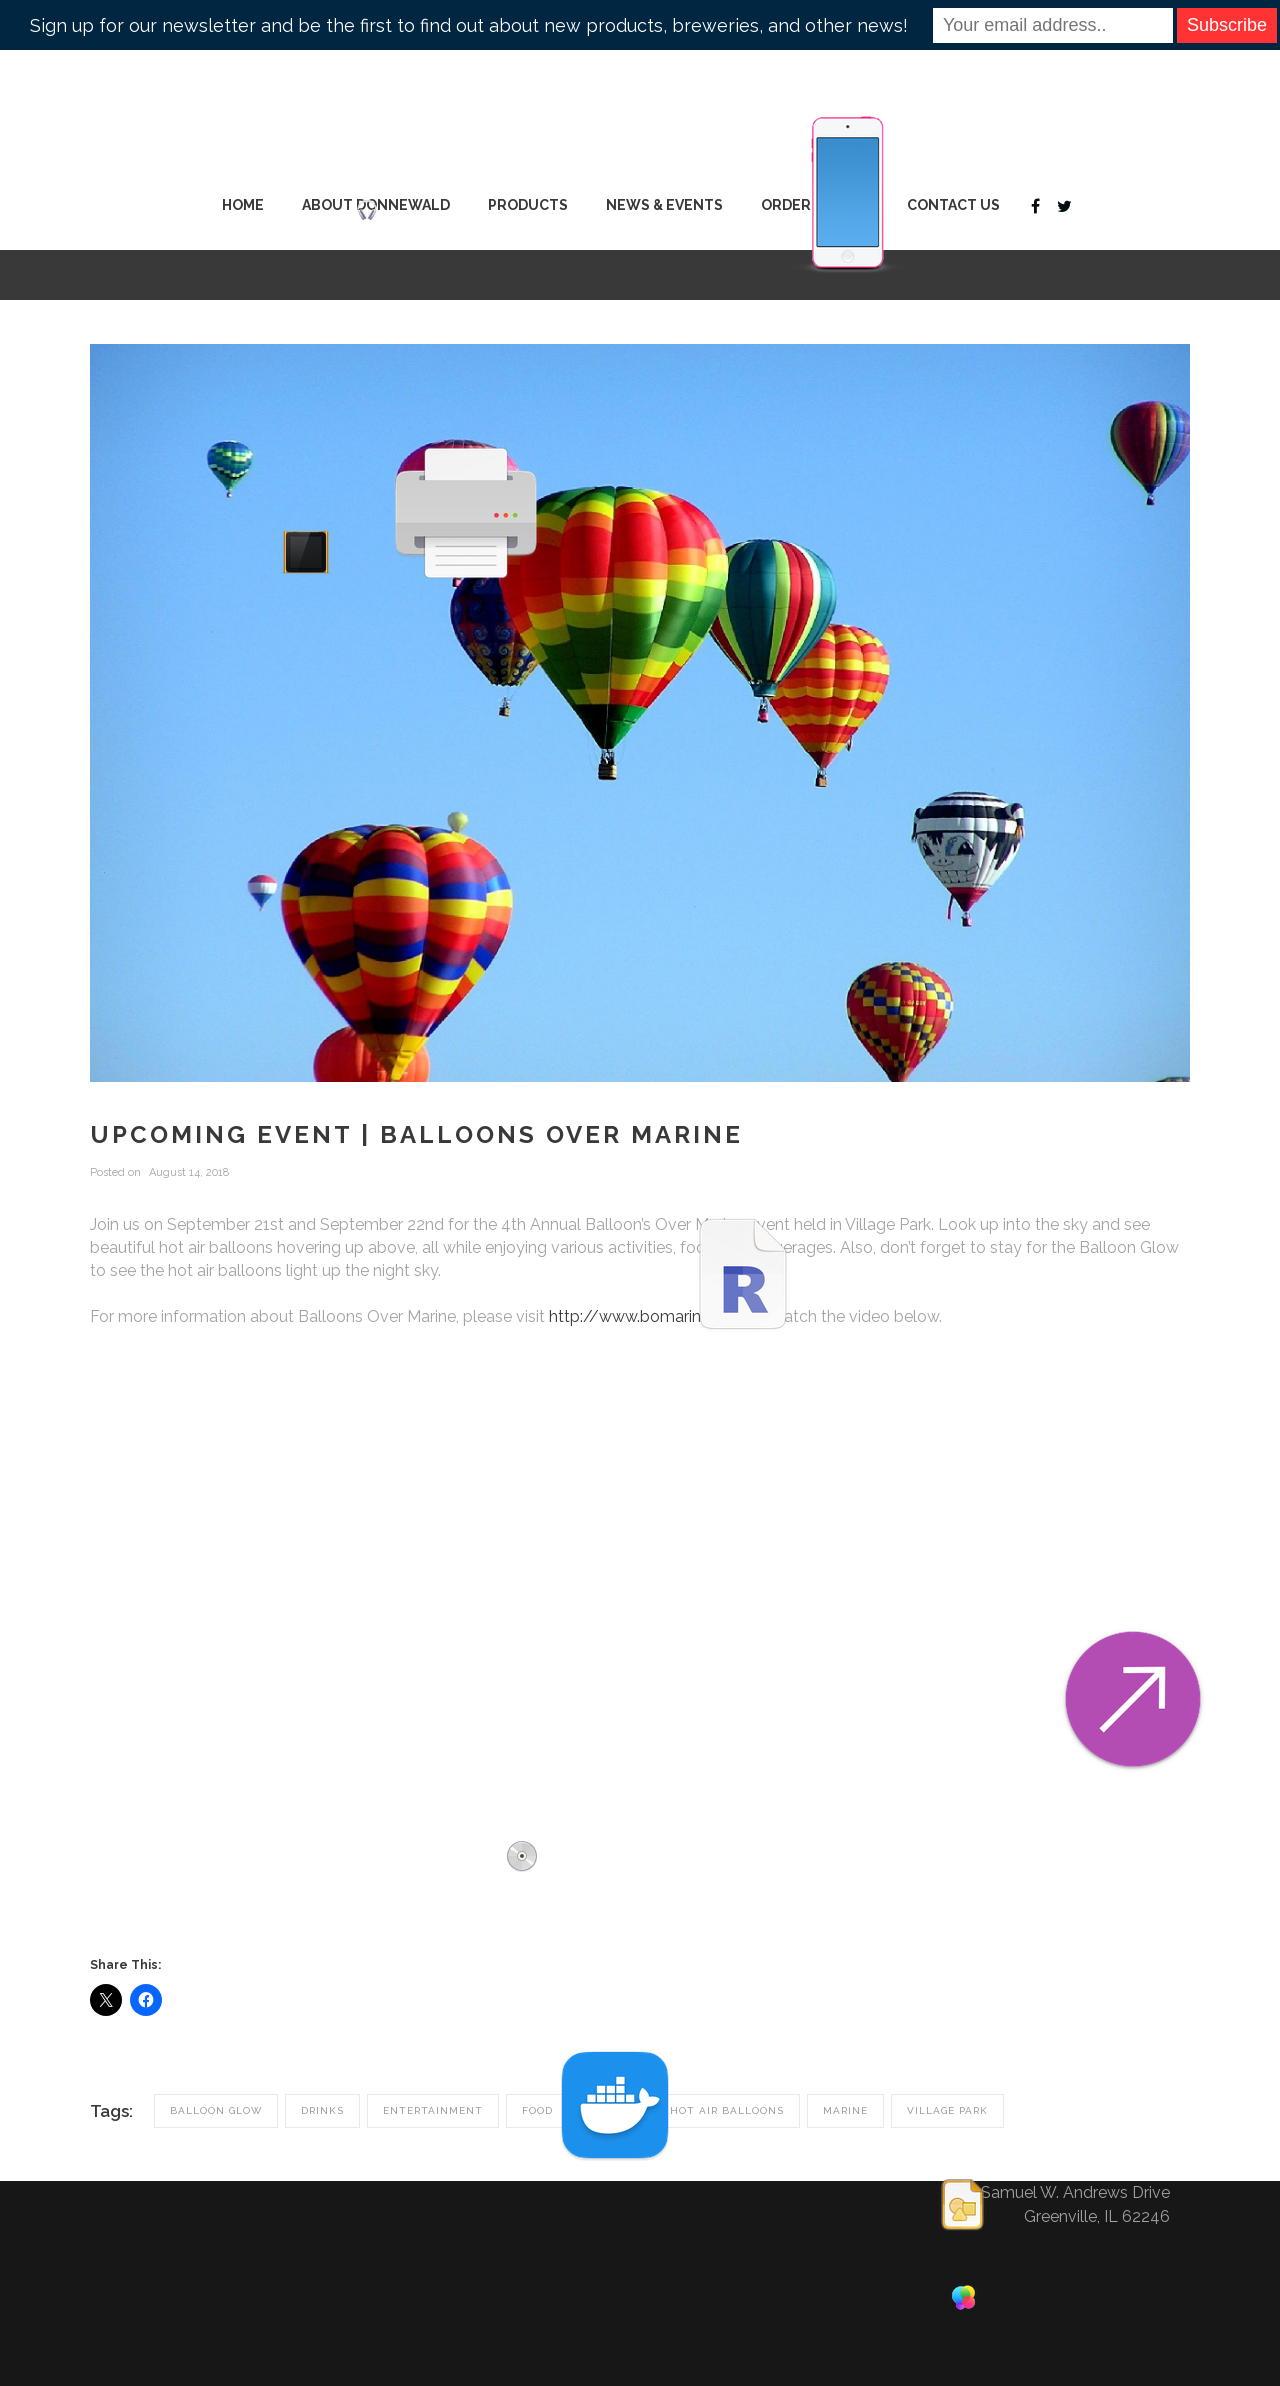 This screenshot has width=1280, height=2386. I want to click on access CD/DVD drive contents, so click(522, 1856).